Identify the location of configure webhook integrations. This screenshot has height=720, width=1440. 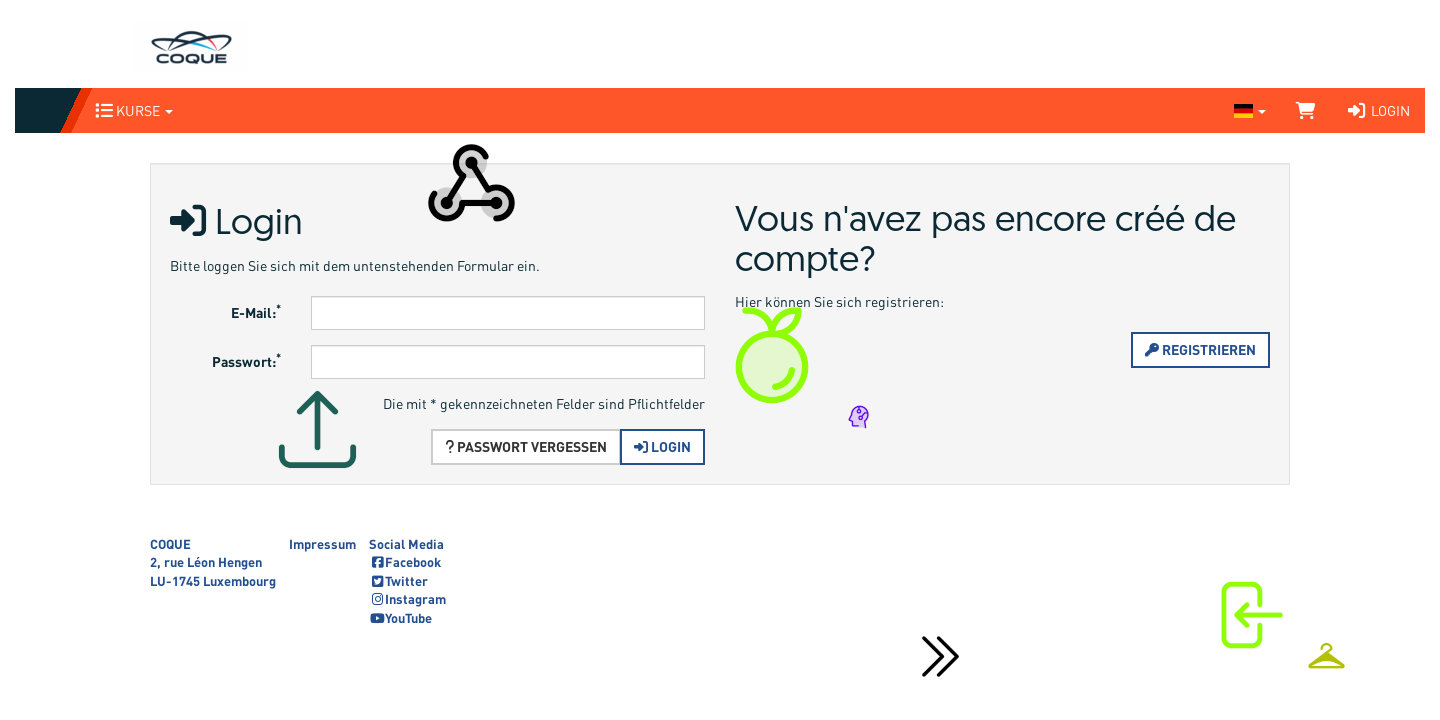
(471, 187).